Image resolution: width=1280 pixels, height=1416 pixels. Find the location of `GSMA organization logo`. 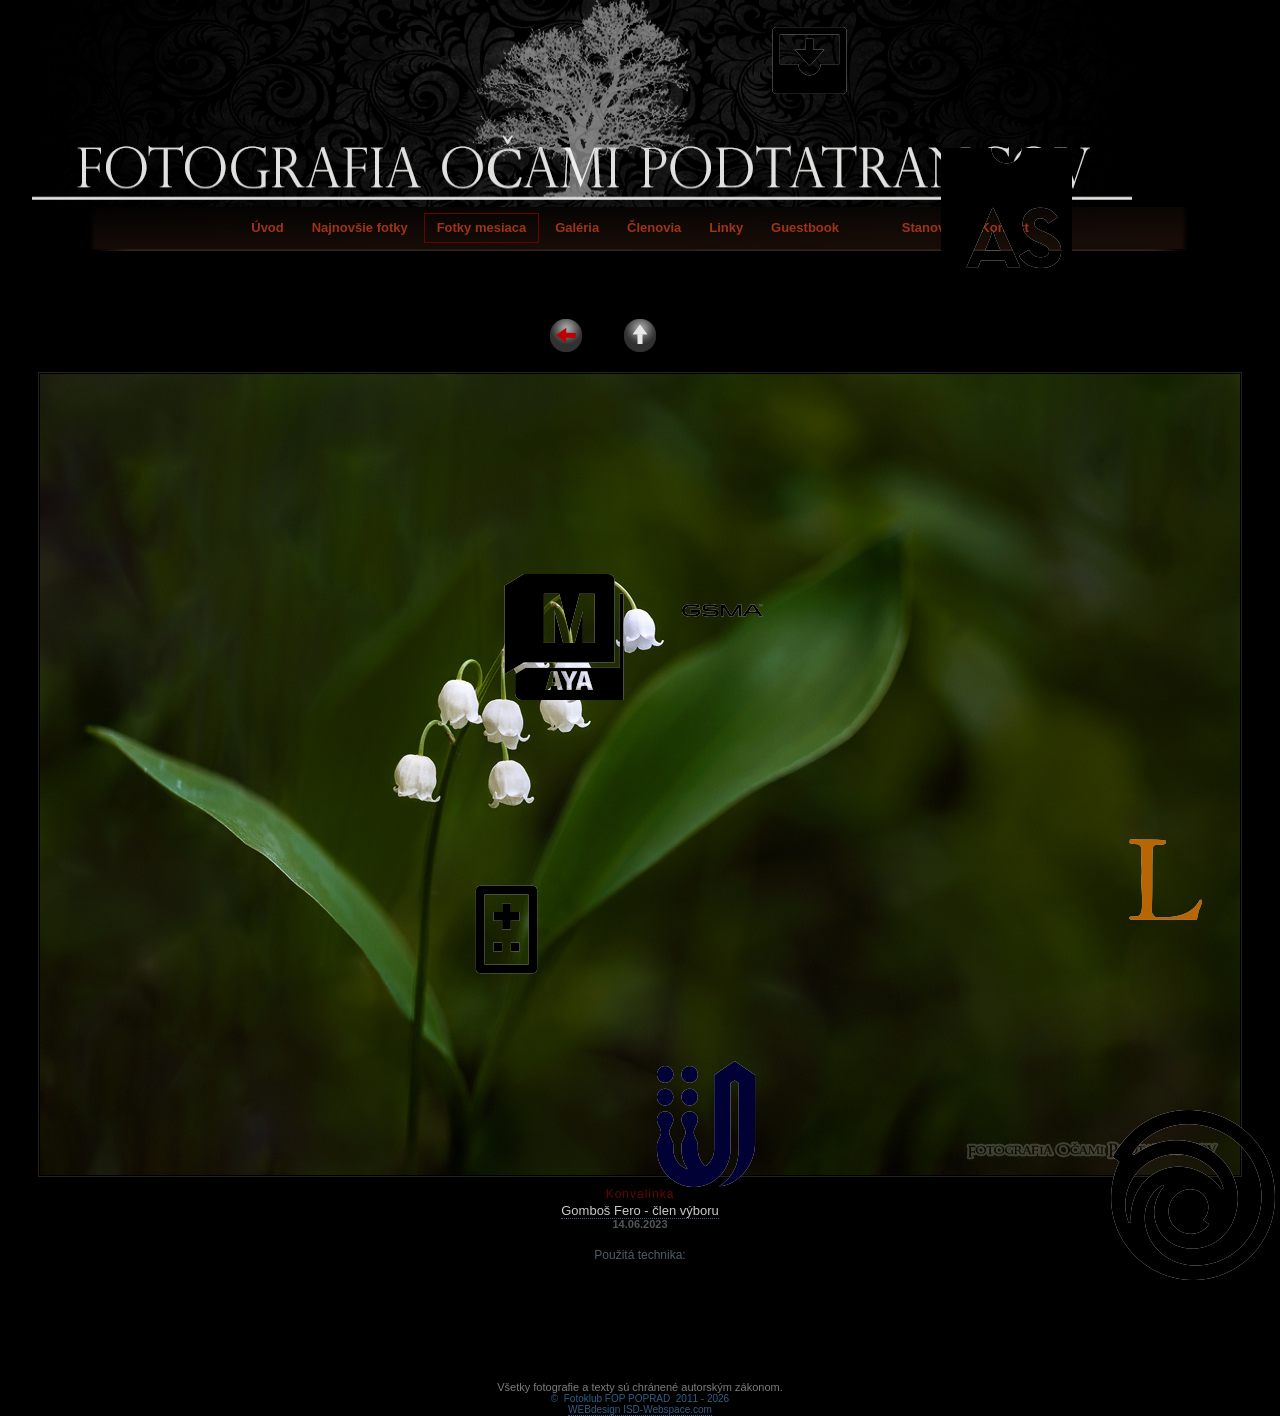

GSMA organization logo is located at coordinates (722, 610).